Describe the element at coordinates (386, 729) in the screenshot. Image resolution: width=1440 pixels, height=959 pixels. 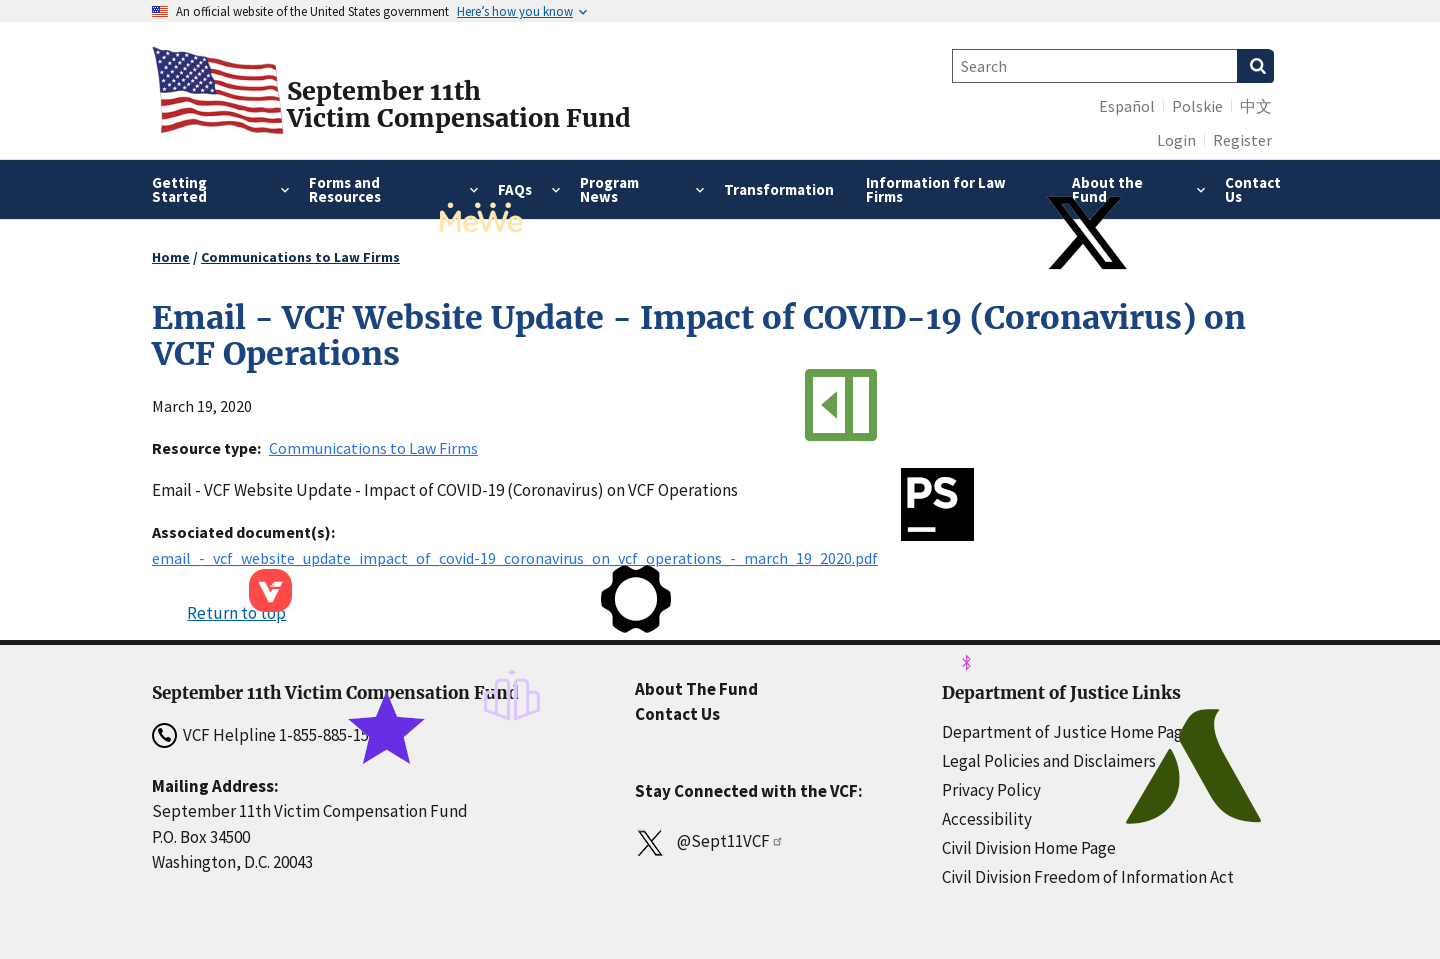
I see `mark item as favorite` at that location.